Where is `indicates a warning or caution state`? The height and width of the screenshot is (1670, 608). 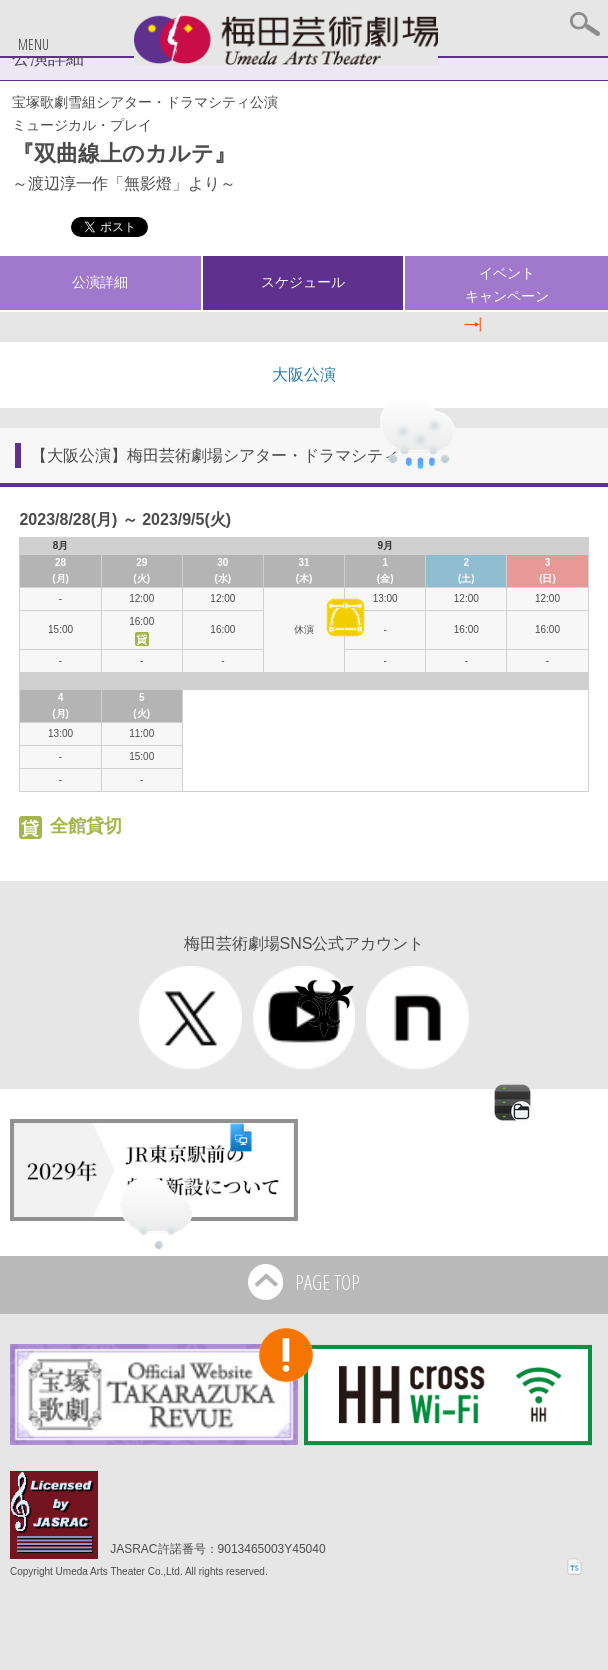 indicates a warning or caution state is located at coordinates (286, 1355).